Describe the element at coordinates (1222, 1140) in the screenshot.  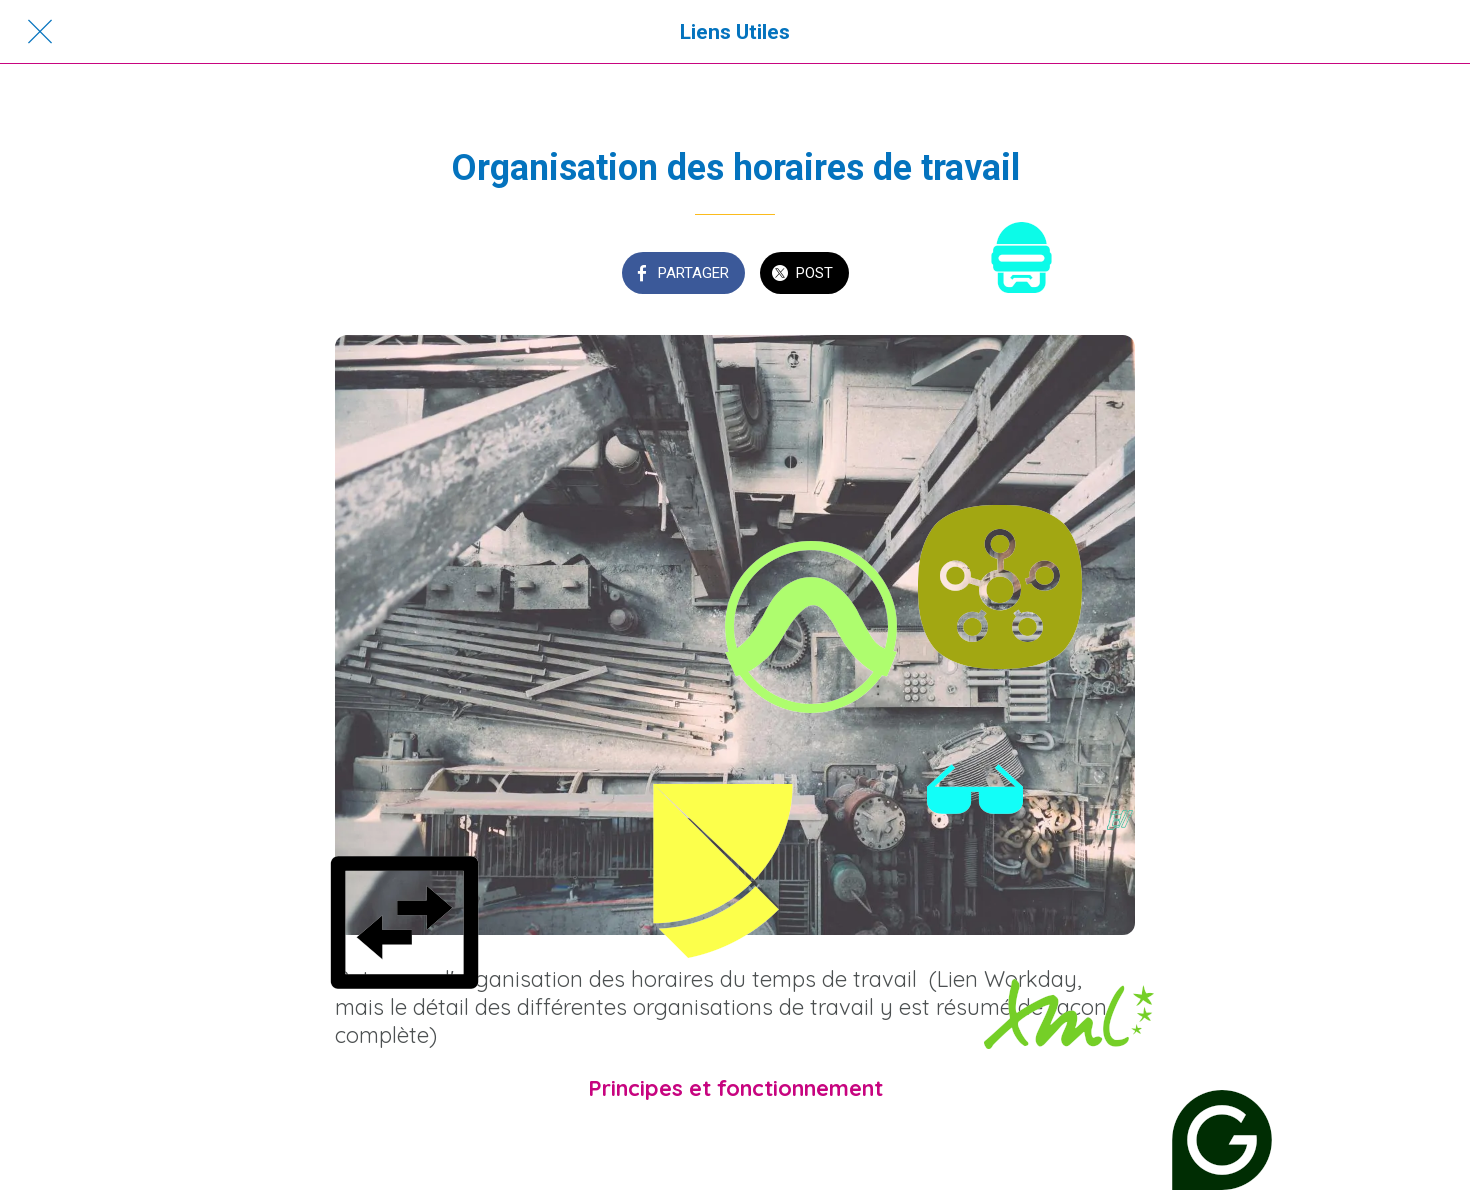
I see `open Grammarly writing assistant` at that location.